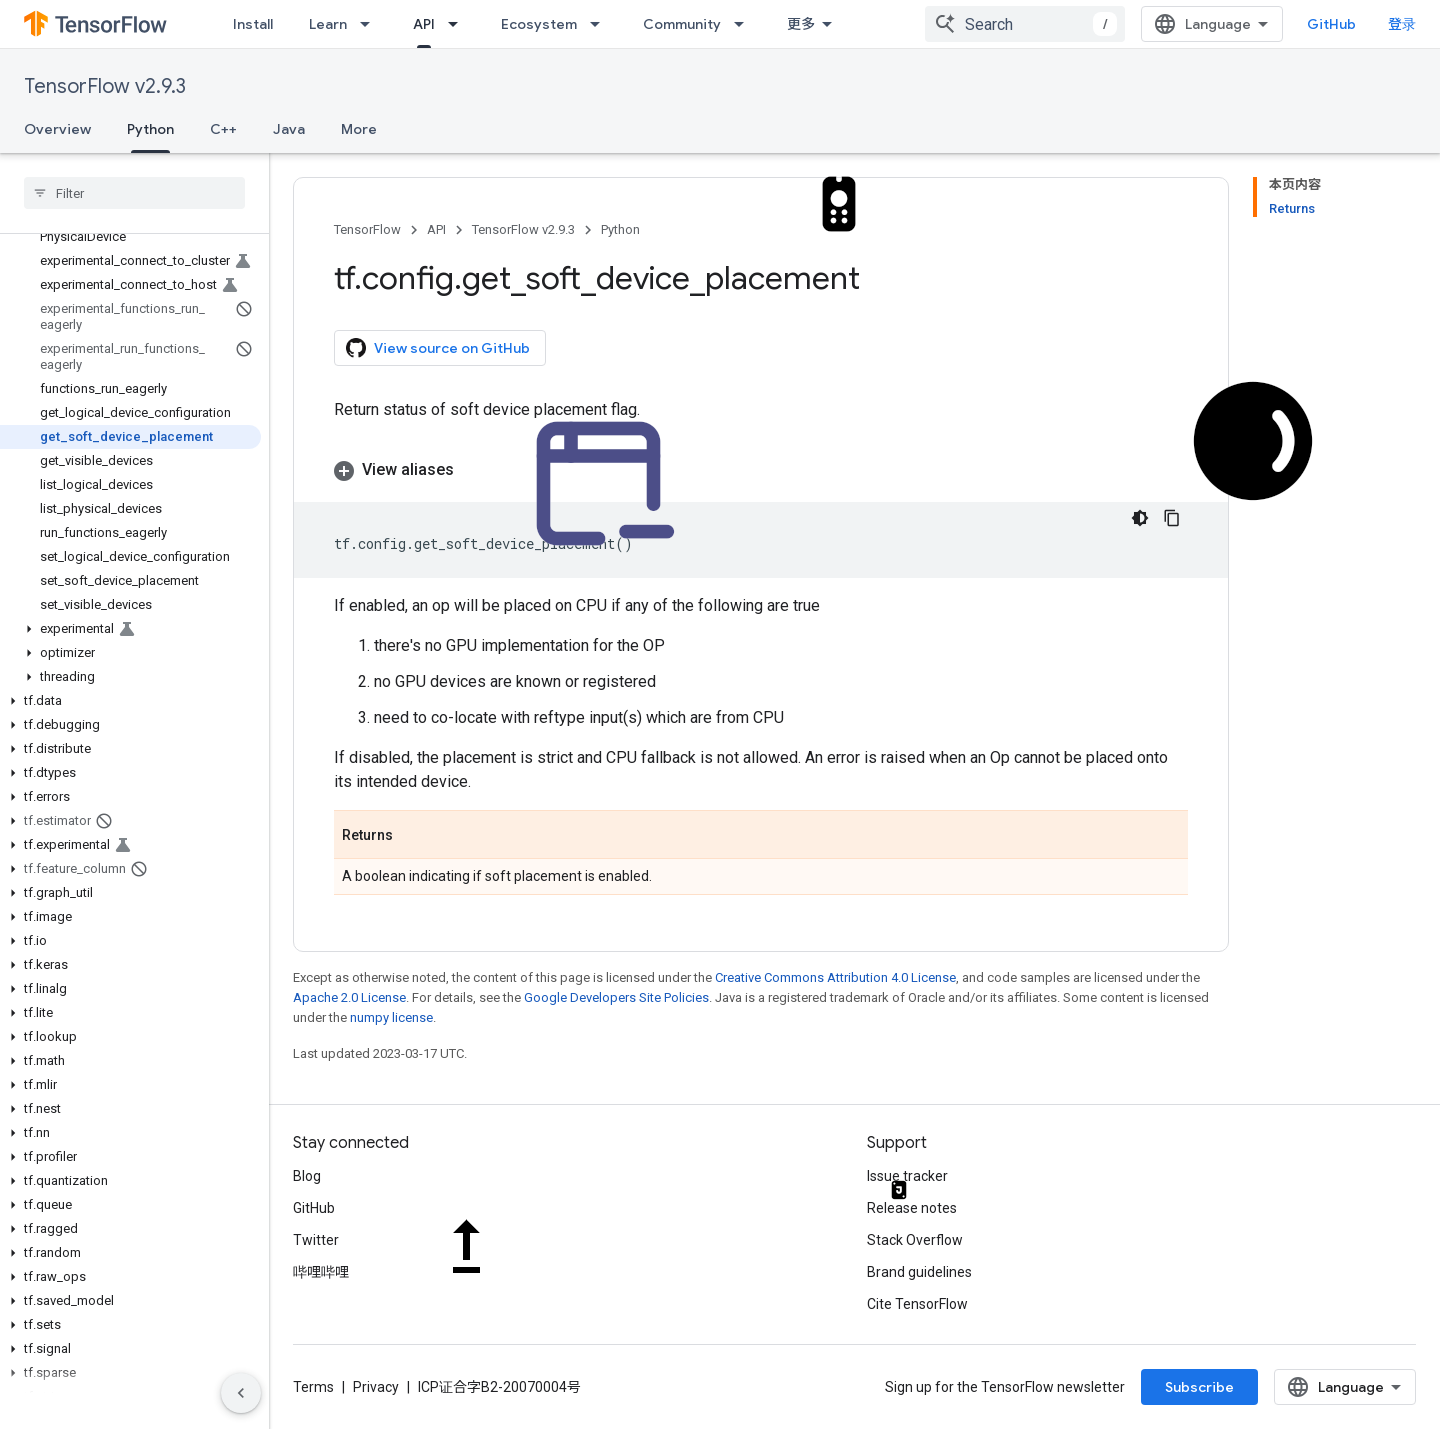 This screenshot has height=1429, width=1440. I want to click on control a connected device remotely, so click(839, 204).